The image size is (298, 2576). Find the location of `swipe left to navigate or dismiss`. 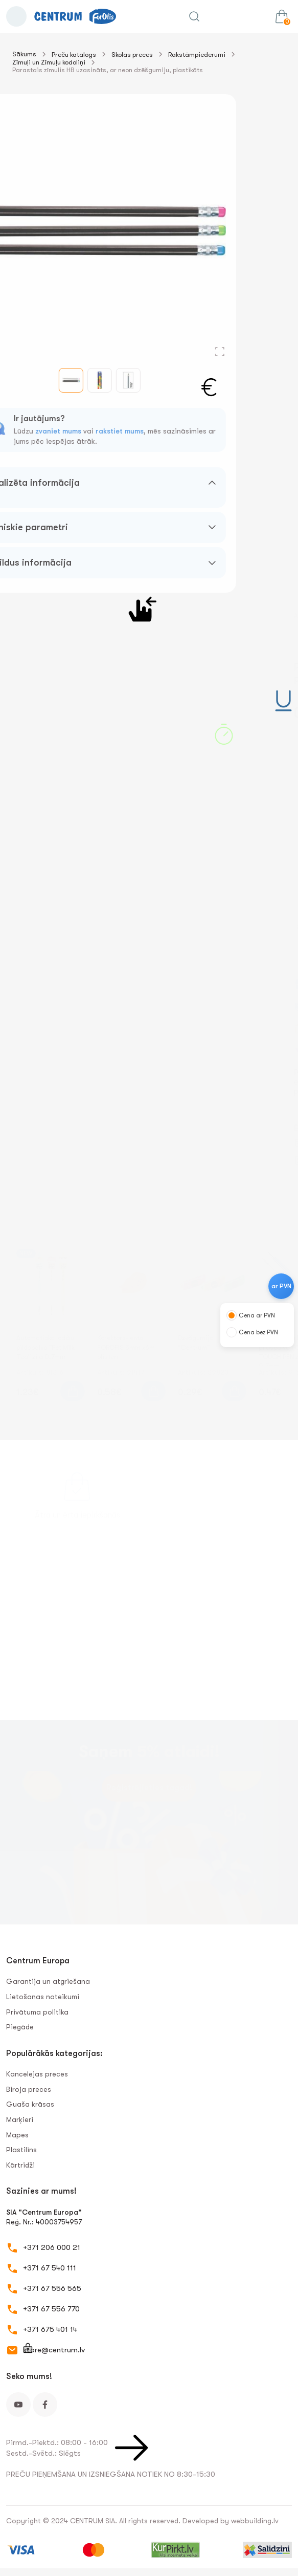

swipe left to navigate or dismiss is located at coordinates (141, 610).